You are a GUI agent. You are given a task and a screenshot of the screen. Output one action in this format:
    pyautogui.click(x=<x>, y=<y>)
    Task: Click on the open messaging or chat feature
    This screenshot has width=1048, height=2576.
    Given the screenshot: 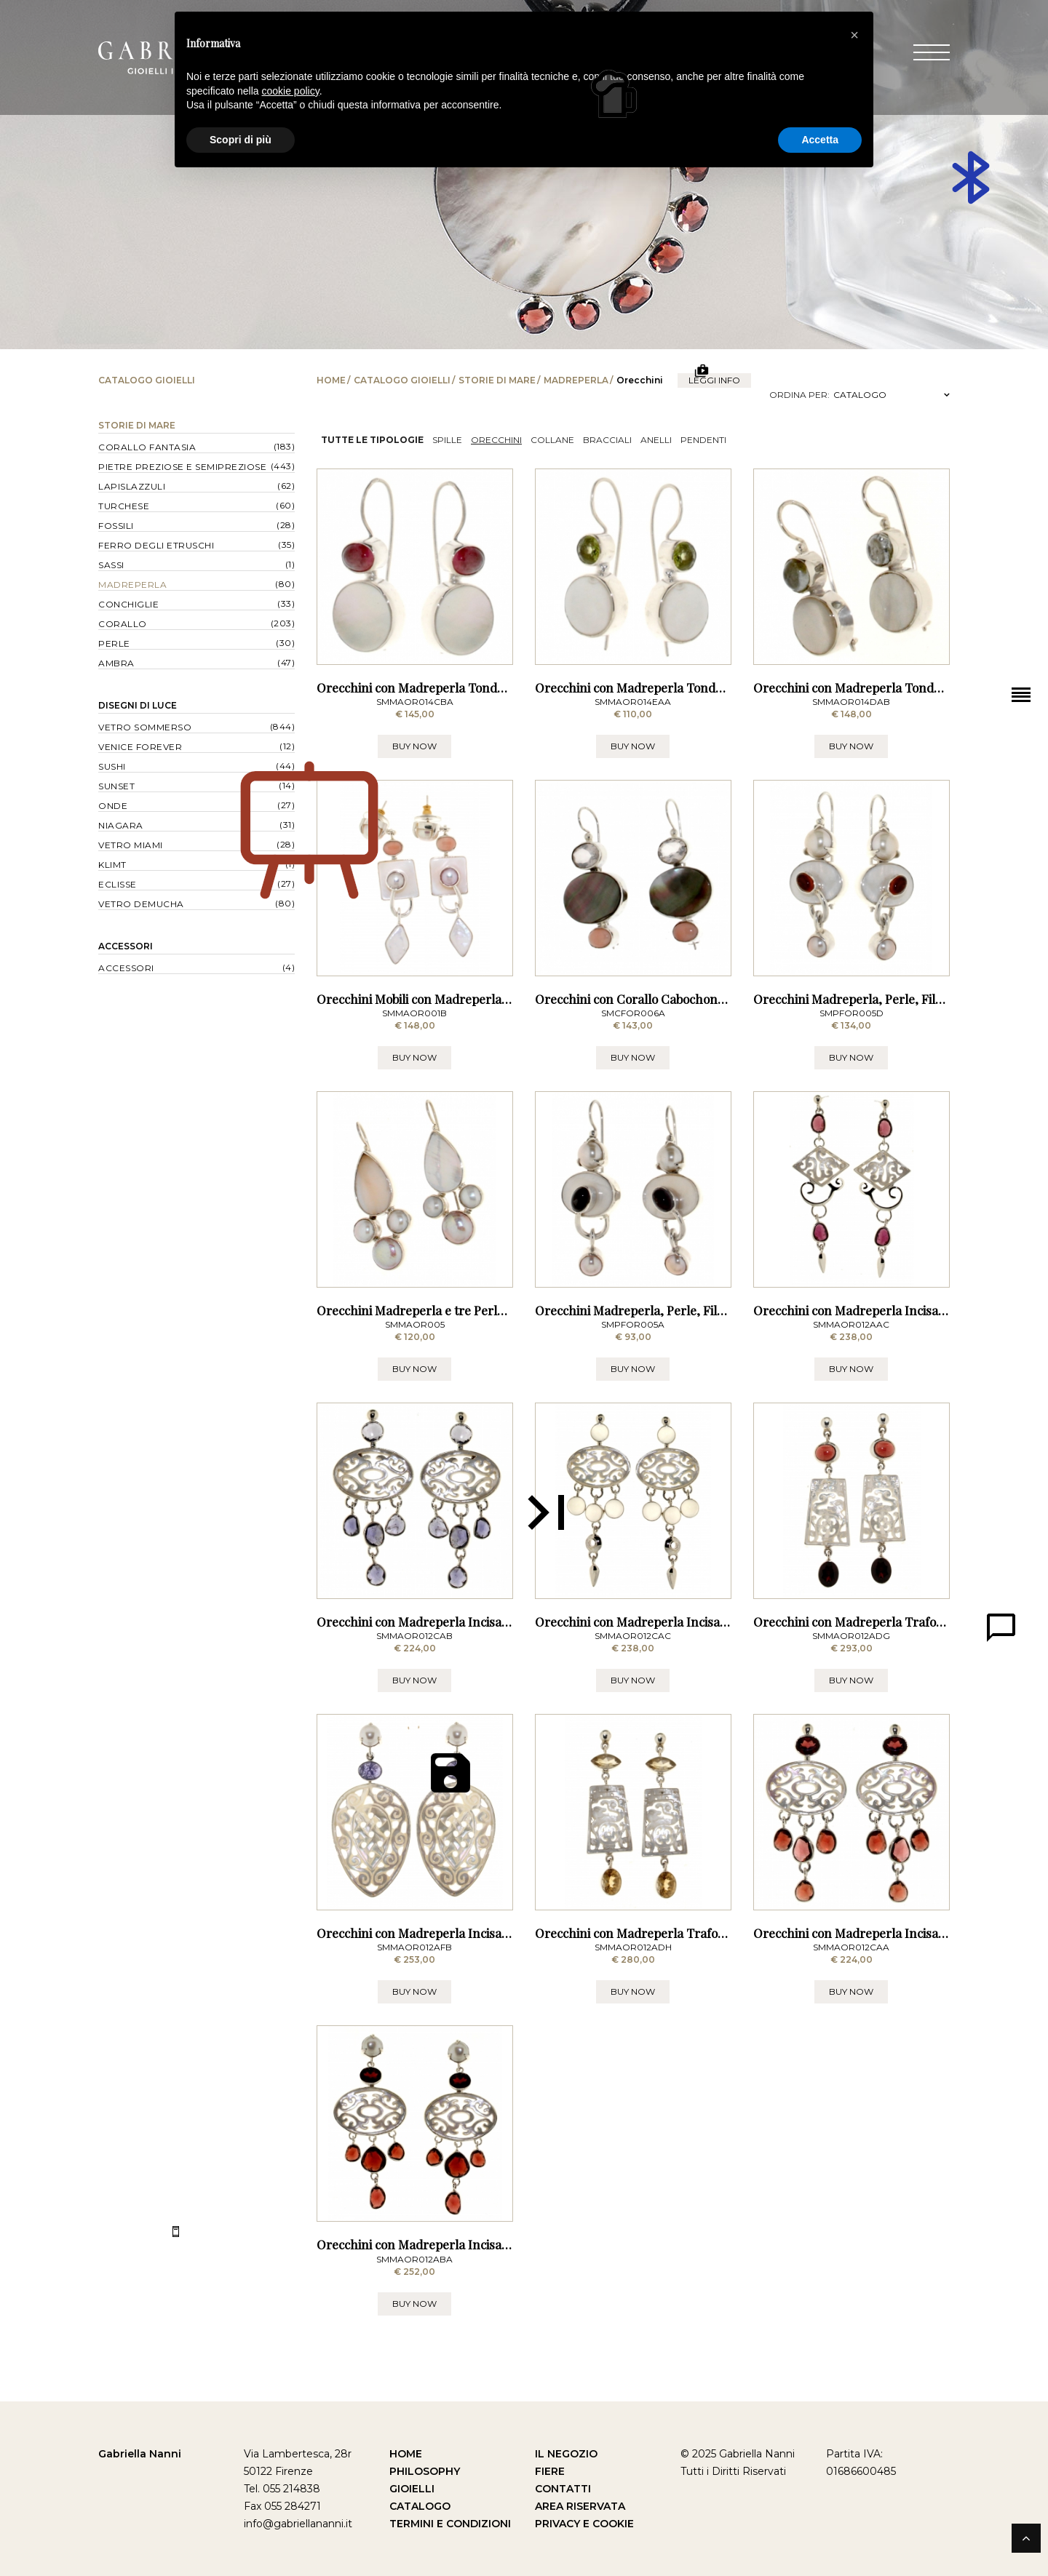 What is the action you would take?
    pyautogui.click(x=1001, y=1627)
    